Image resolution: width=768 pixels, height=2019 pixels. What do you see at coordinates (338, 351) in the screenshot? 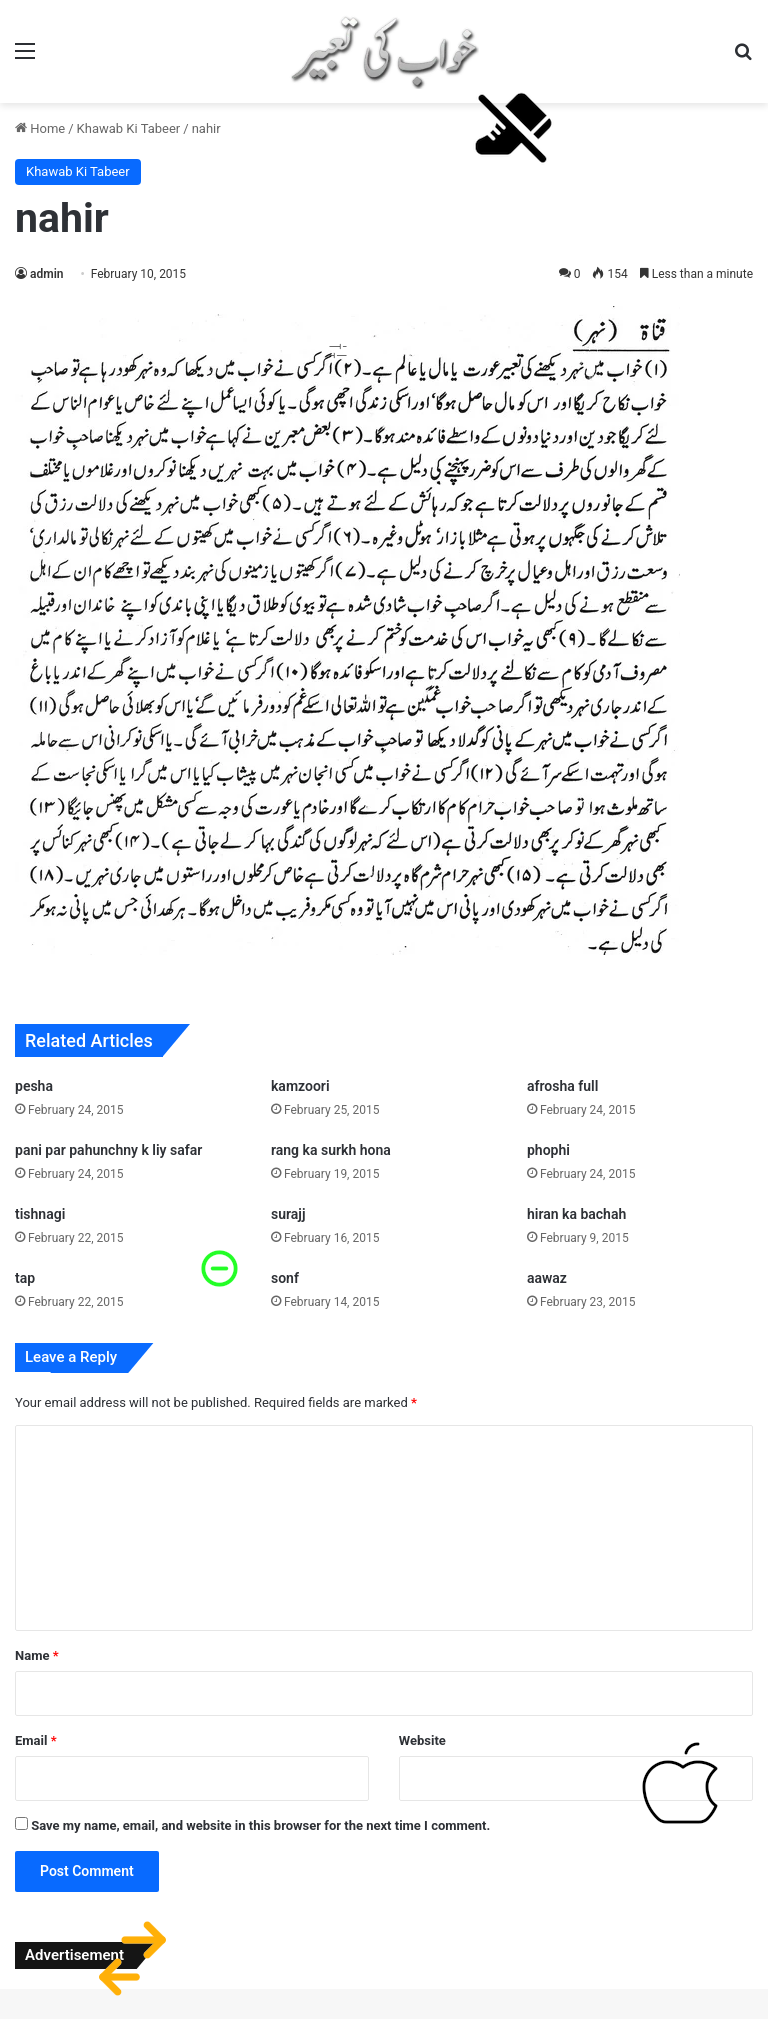
I see `adjust settings or preferences` at bounding box center [338, 351].